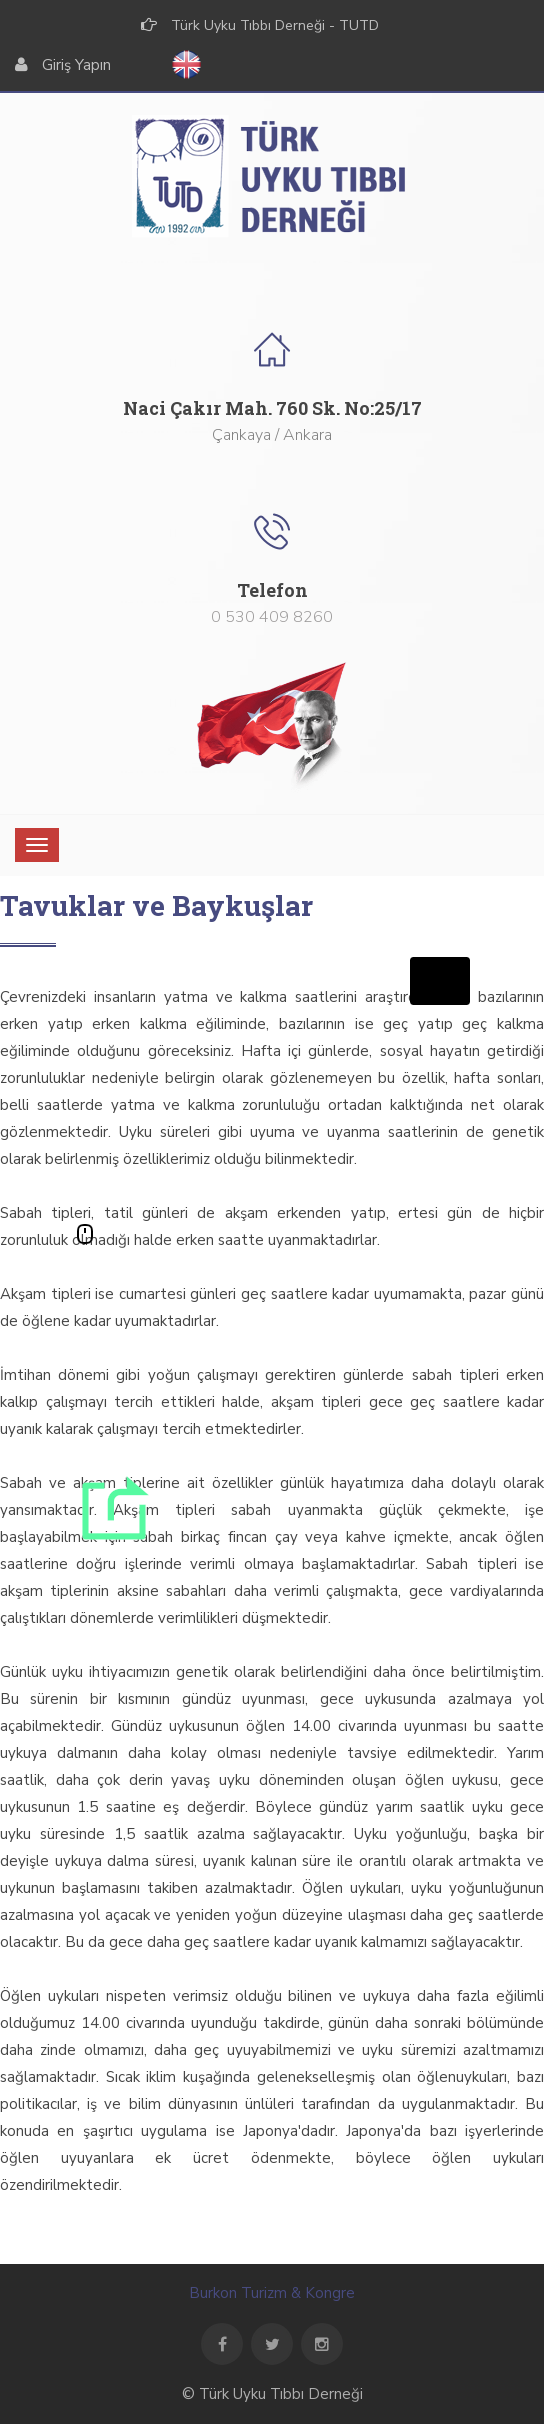 This screenshot has height=2424, width=544. What do you see at coordinates (85, 1234) in the screenshot?
I see `indicates mouse input device connected` at bounding box center [85, 1234].